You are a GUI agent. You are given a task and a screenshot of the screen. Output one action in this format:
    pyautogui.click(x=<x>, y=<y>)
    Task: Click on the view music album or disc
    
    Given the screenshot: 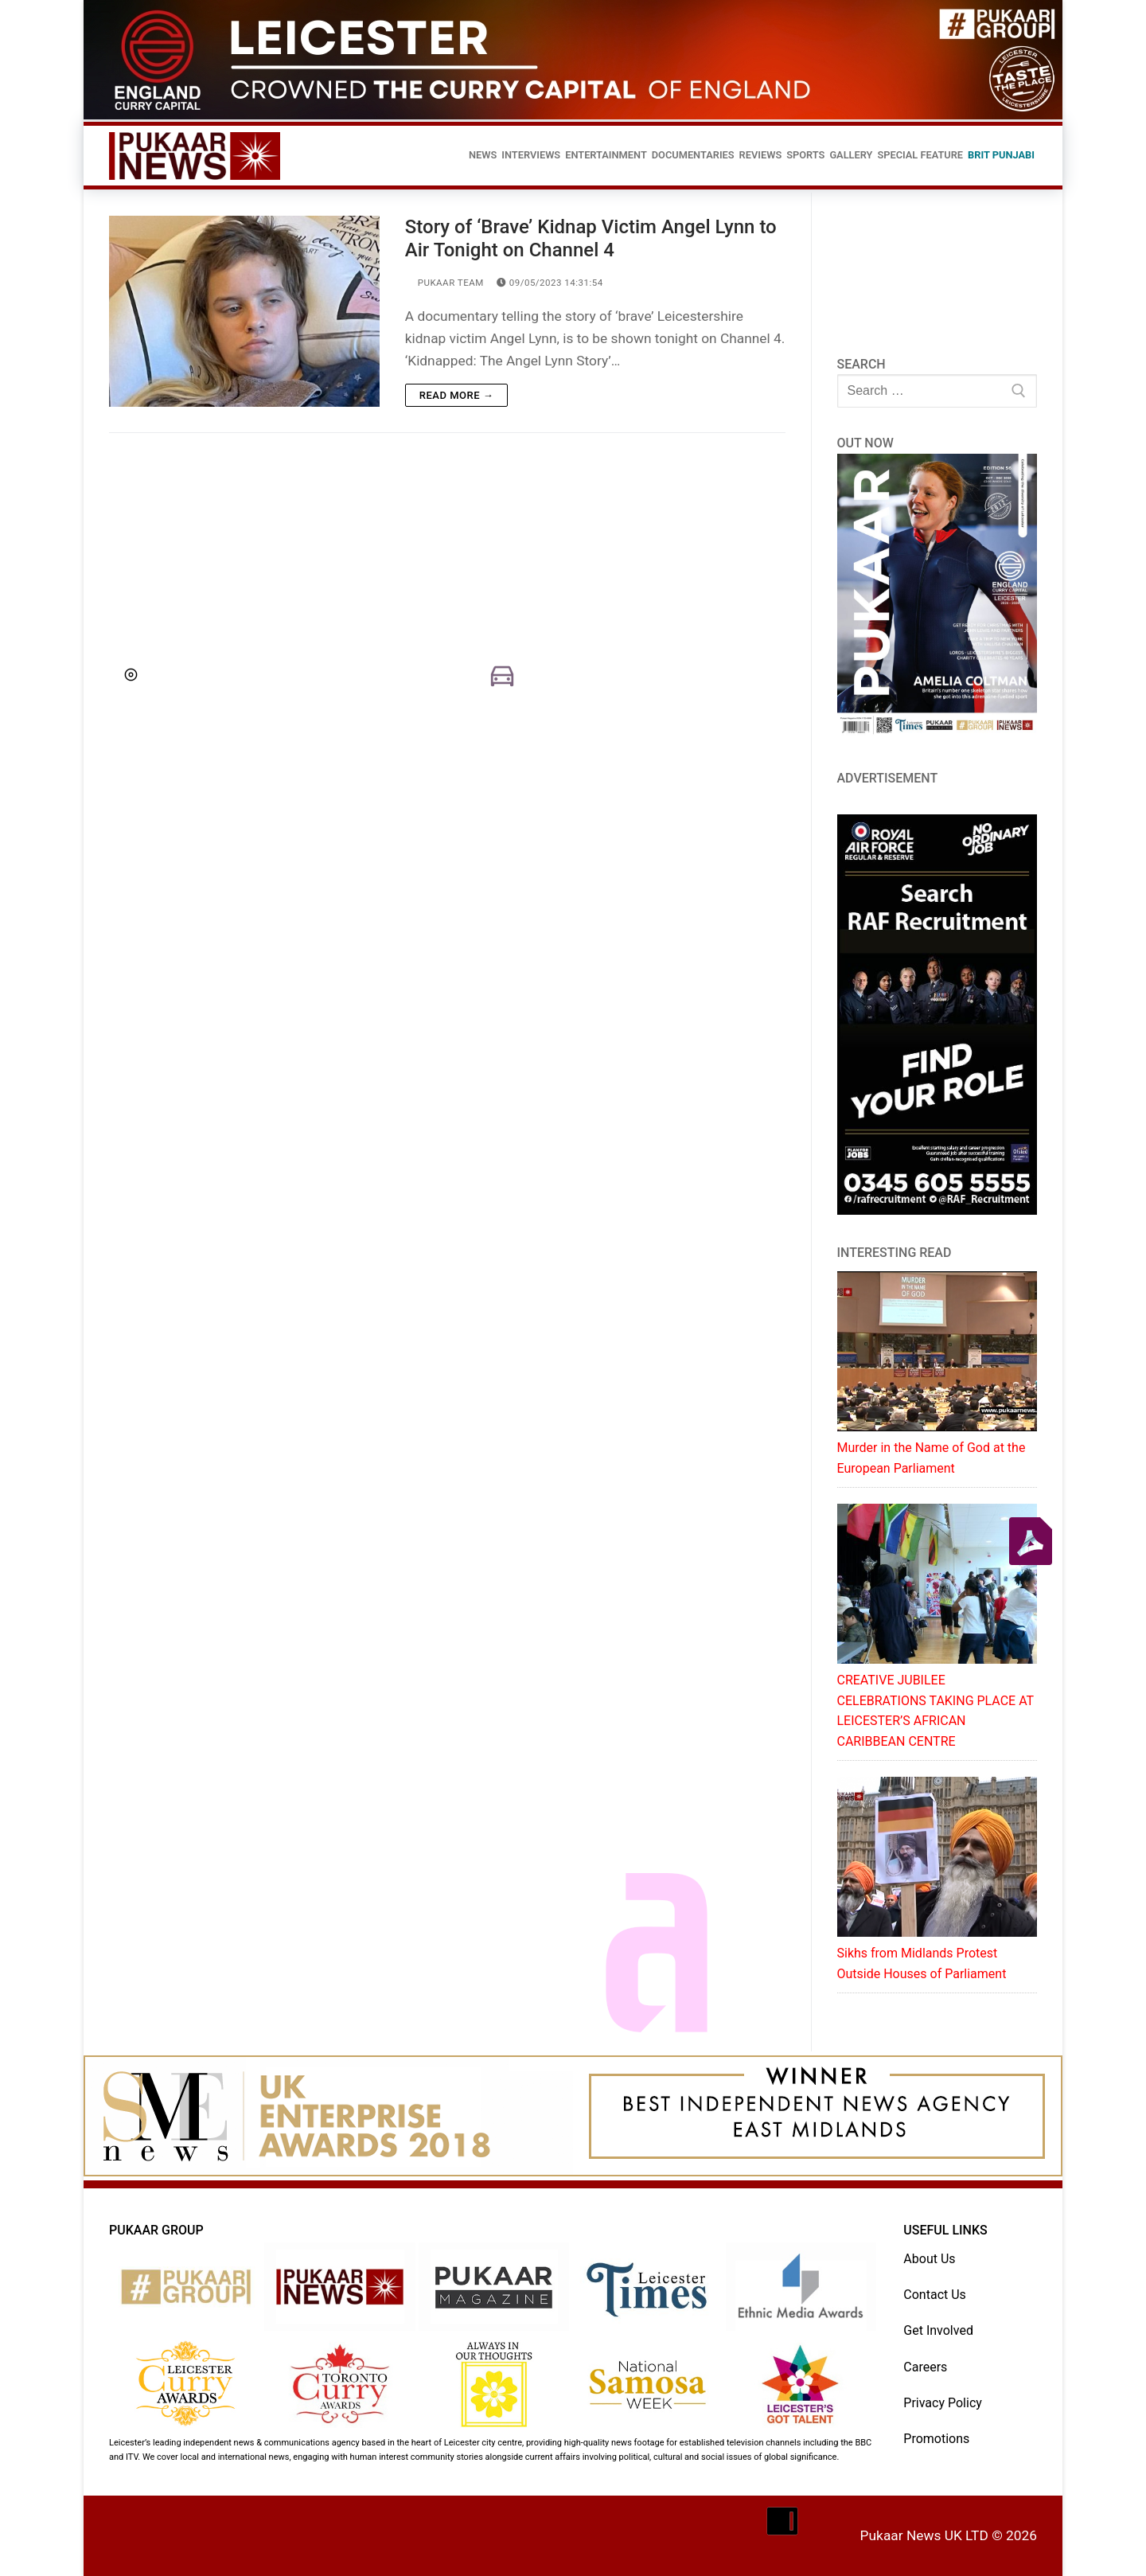 What is the action you would take?
    pyautogui.click(x=131, y=674)
    